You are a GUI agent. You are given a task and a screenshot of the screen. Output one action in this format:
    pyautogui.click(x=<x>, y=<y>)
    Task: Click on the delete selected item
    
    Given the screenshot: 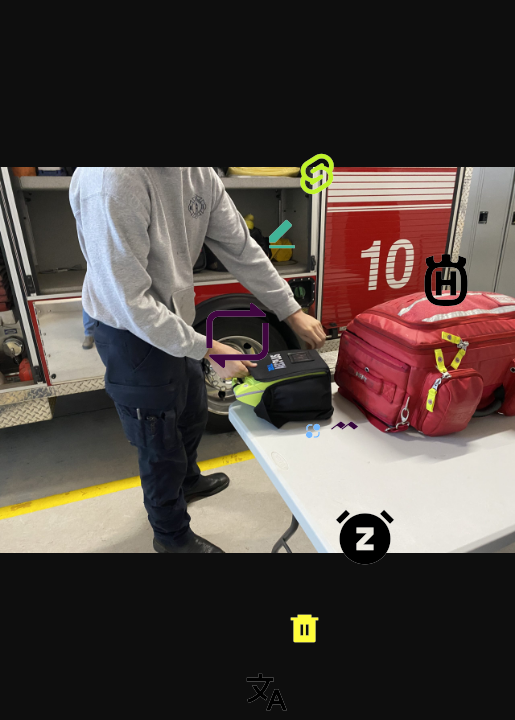 What is the action you would take?
    pyautogui.click(x=304, y=628)
    